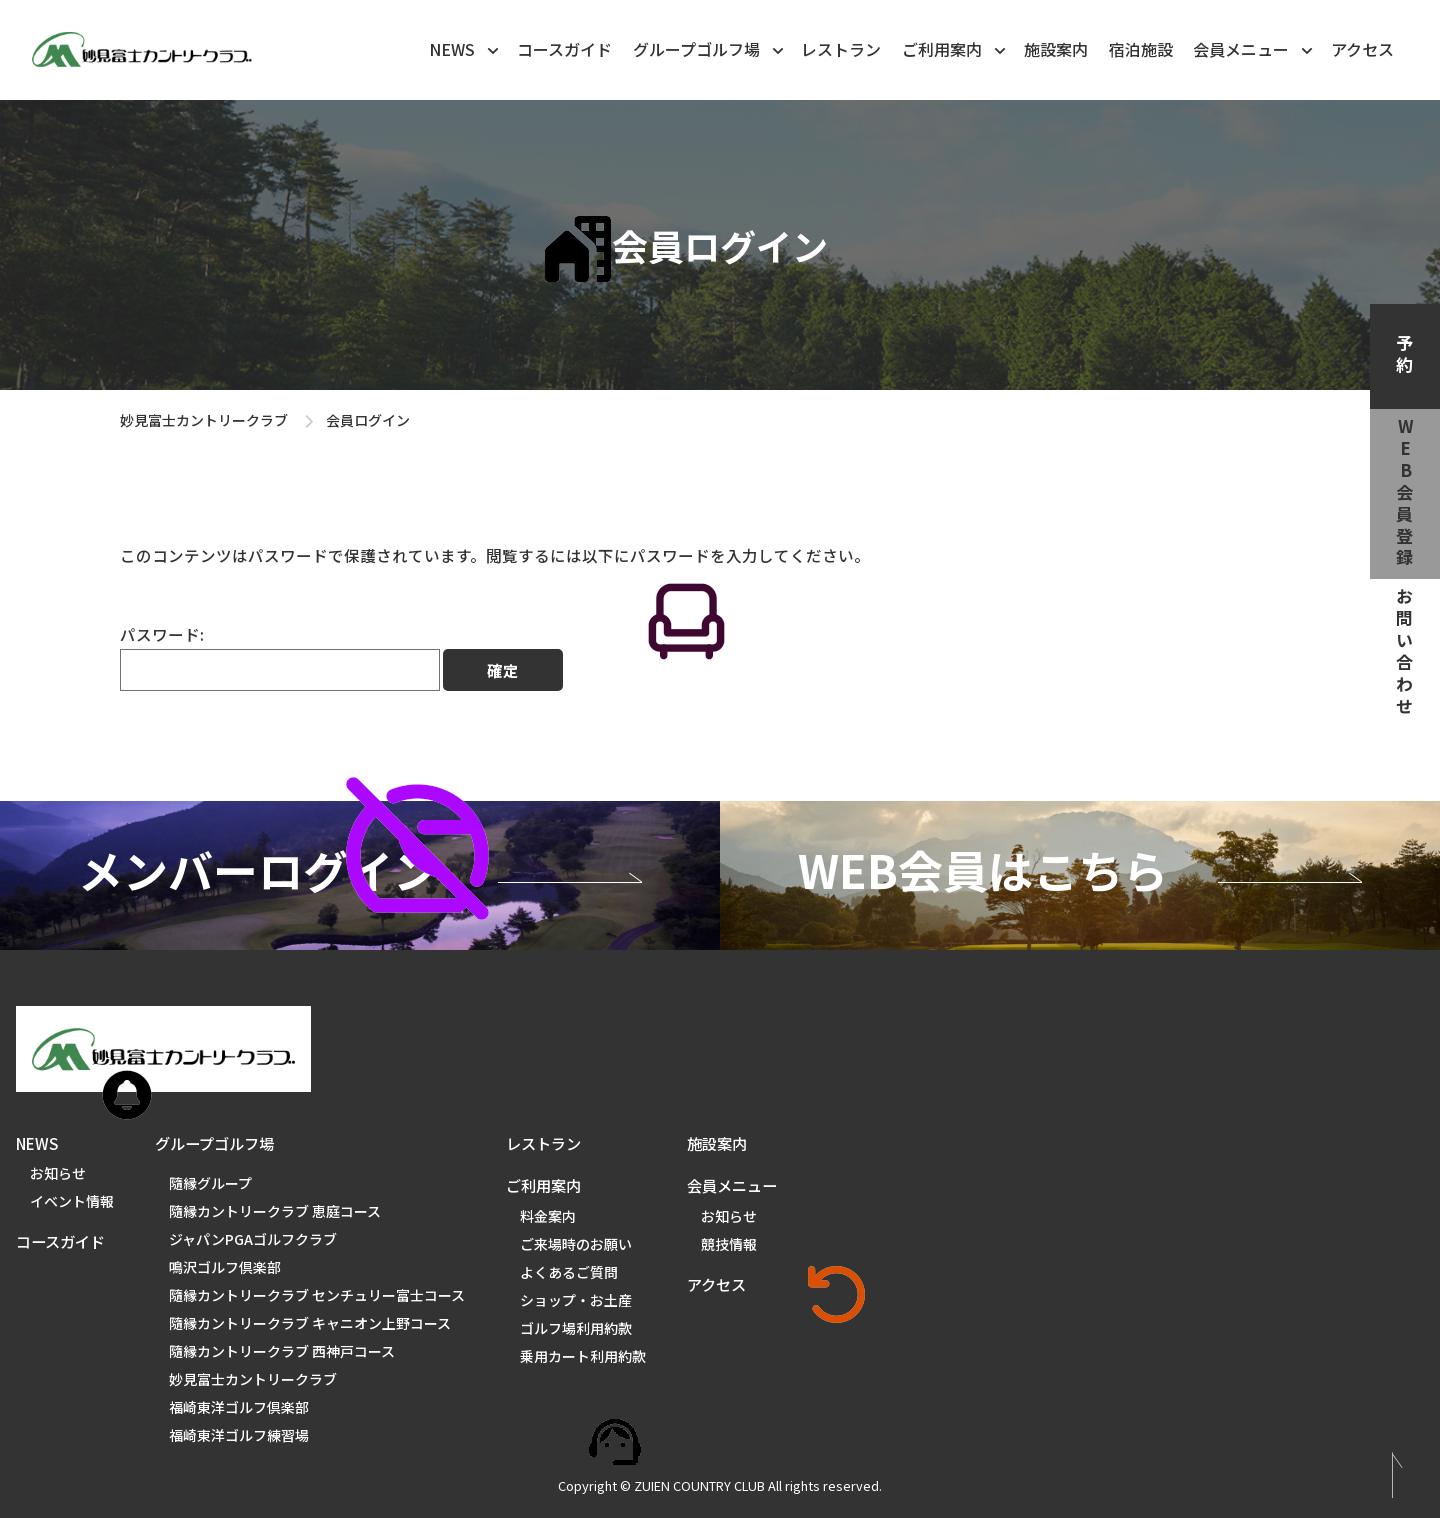 The image size is (1440, 1518). What do you see at coordinates (127, 1095) in the screenshot?
I see `view notifications` at bounding box center [127, 1095].